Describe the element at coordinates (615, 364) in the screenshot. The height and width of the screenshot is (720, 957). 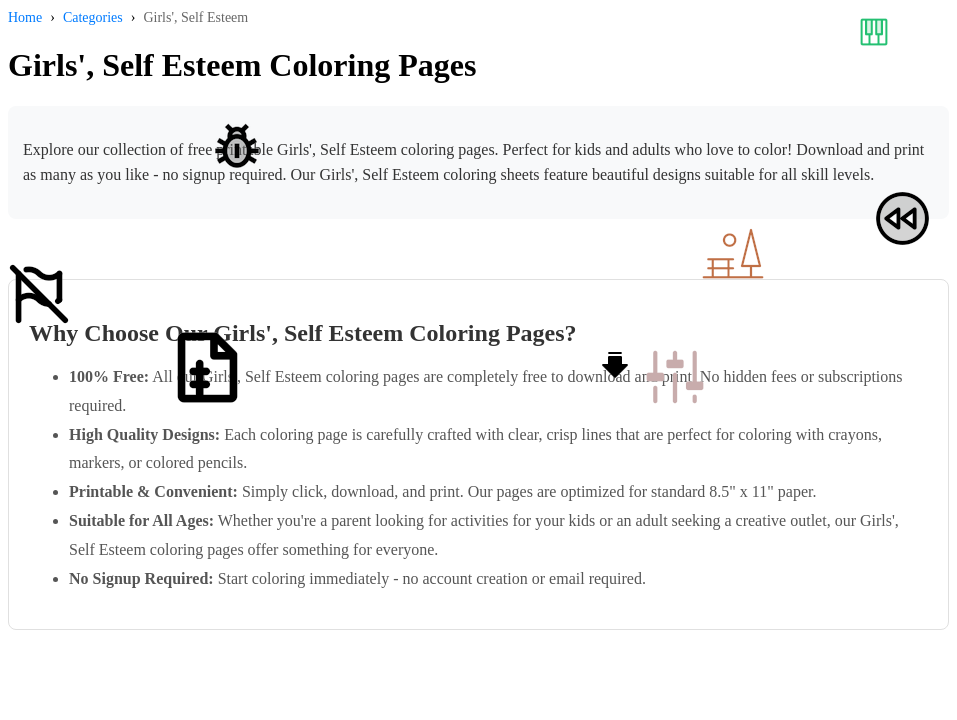
I see `download file or content` at that location.